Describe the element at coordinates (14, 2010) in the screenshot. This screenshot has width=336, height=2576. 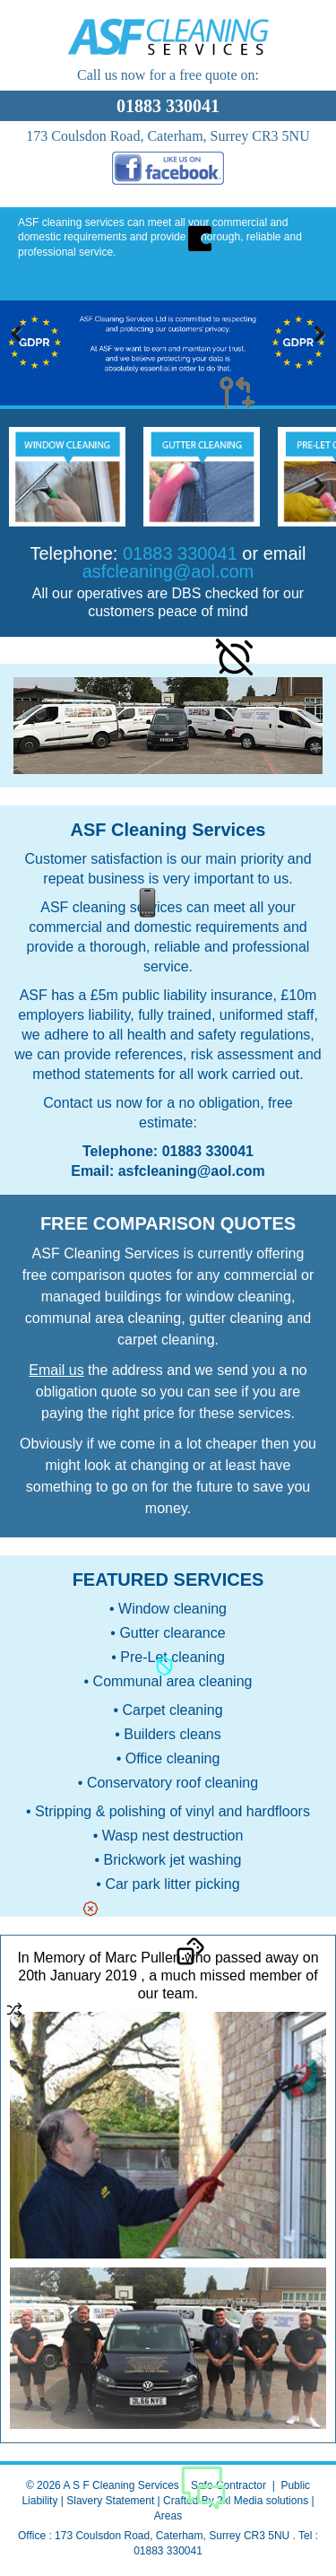
I see `shuffle playlist or queue order` at that location.